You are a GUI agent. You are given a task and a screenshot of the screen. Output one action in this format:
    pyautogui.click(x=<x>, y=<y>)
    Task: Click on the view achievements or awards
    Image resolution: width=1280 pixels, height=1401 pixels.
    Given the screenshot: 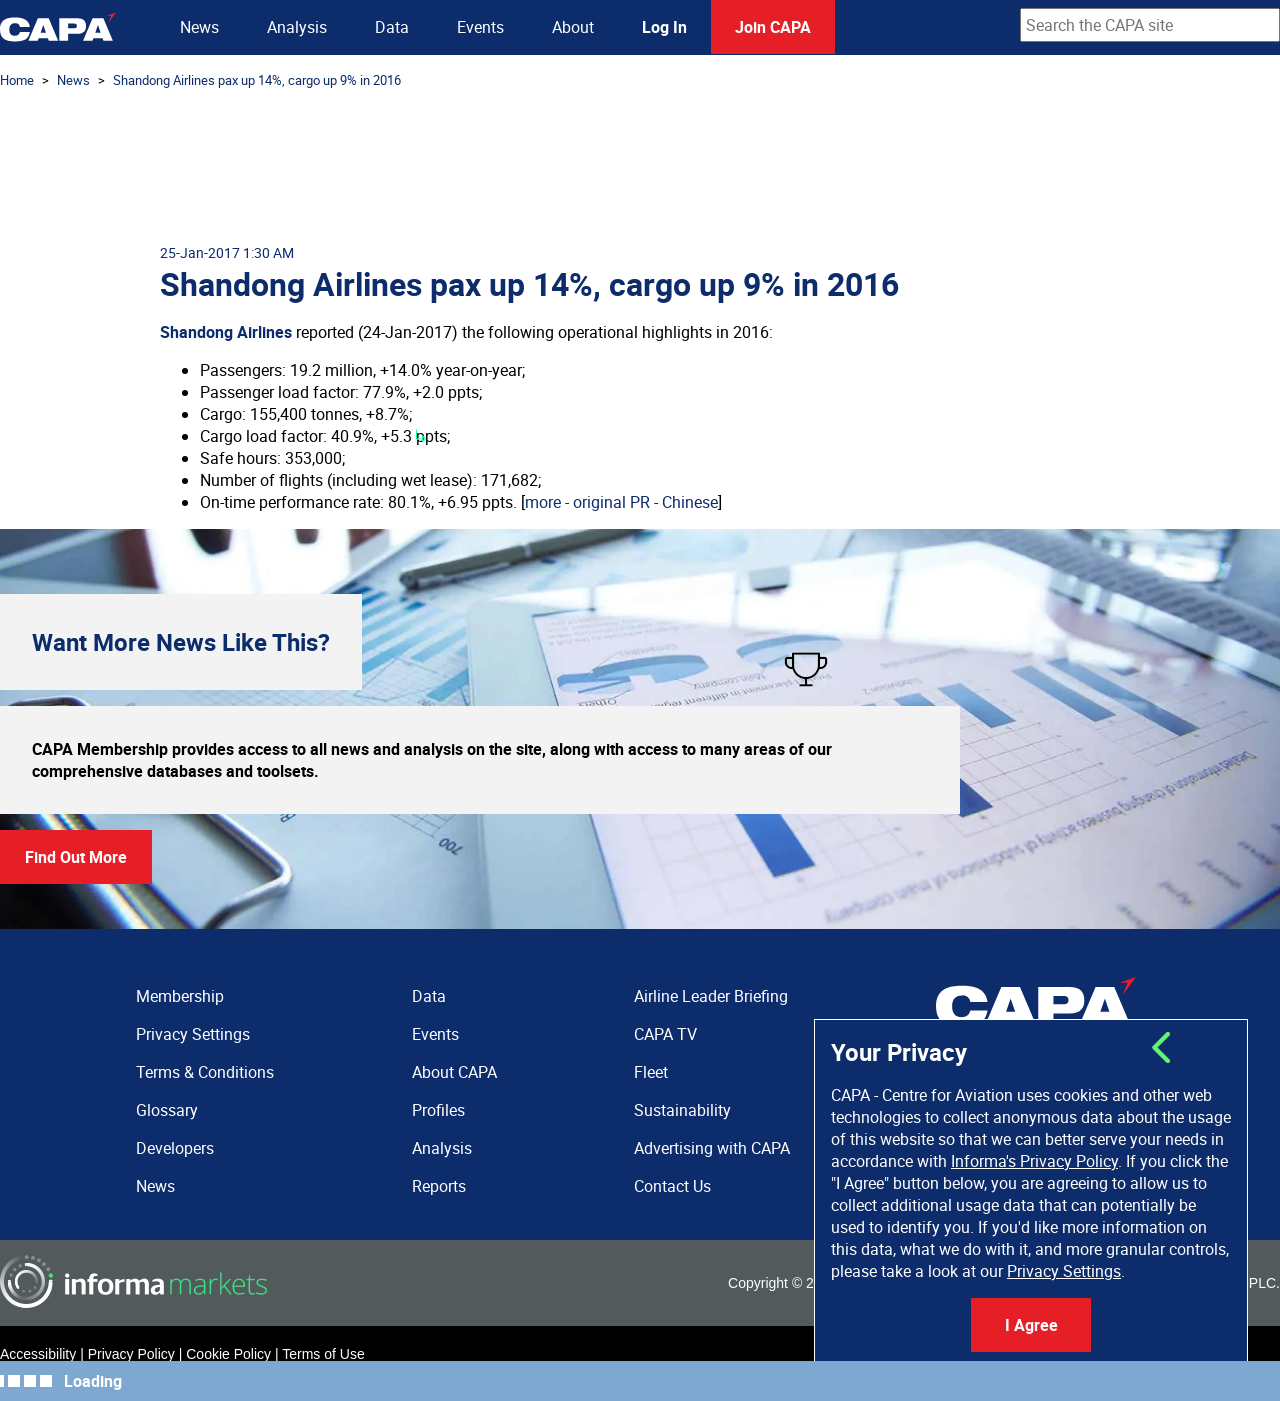 What is the action you would take?
    pyautogui.click(x=806, y=668)
    